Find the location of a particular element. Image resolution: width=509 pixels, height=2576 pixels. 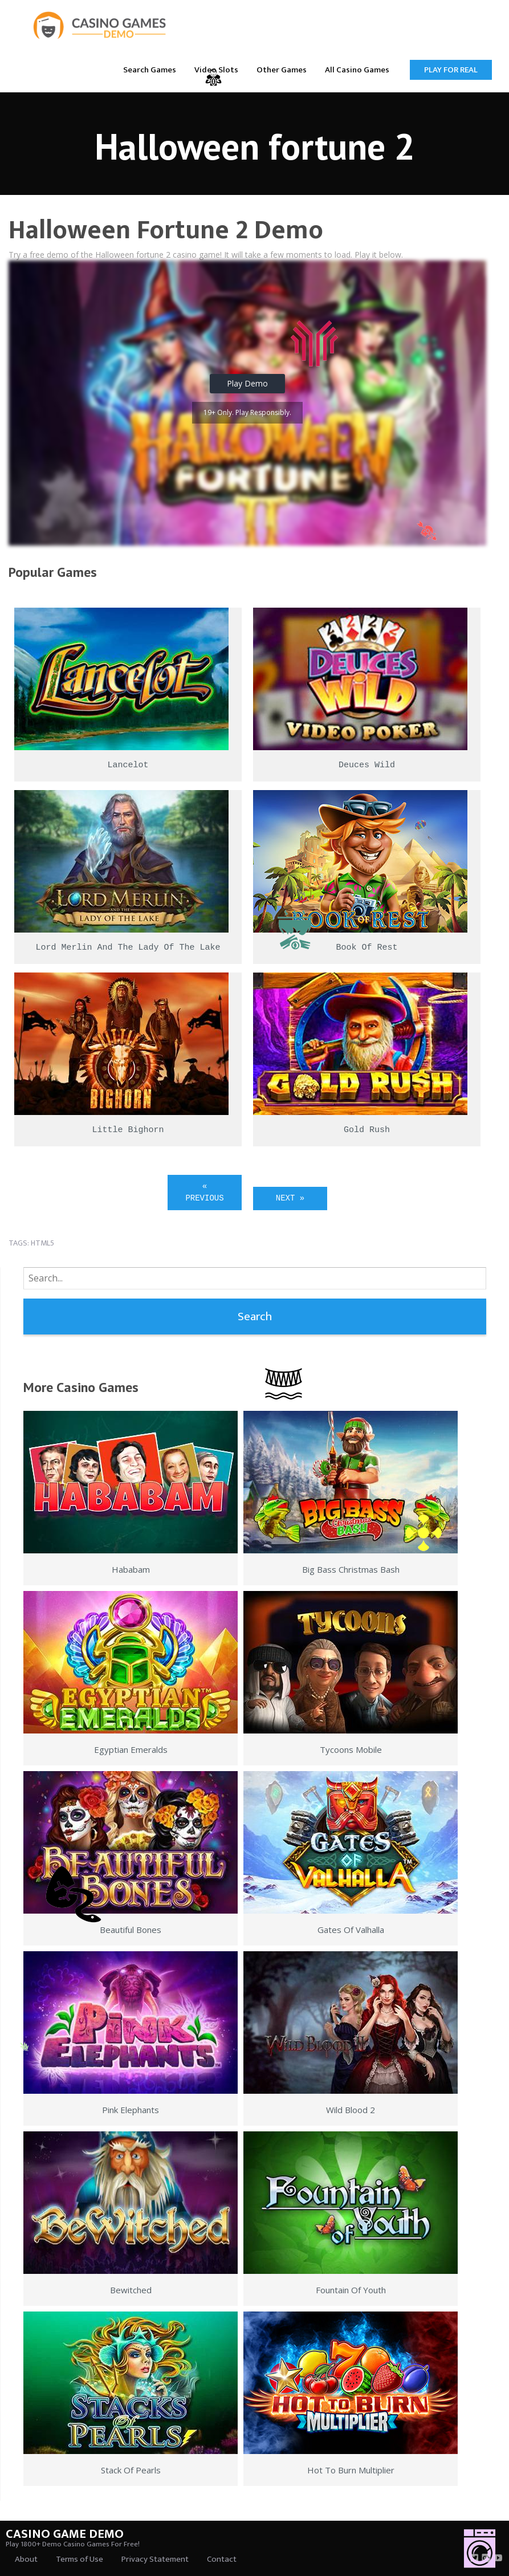

view american football player profile is located at coordinates (213, 76).